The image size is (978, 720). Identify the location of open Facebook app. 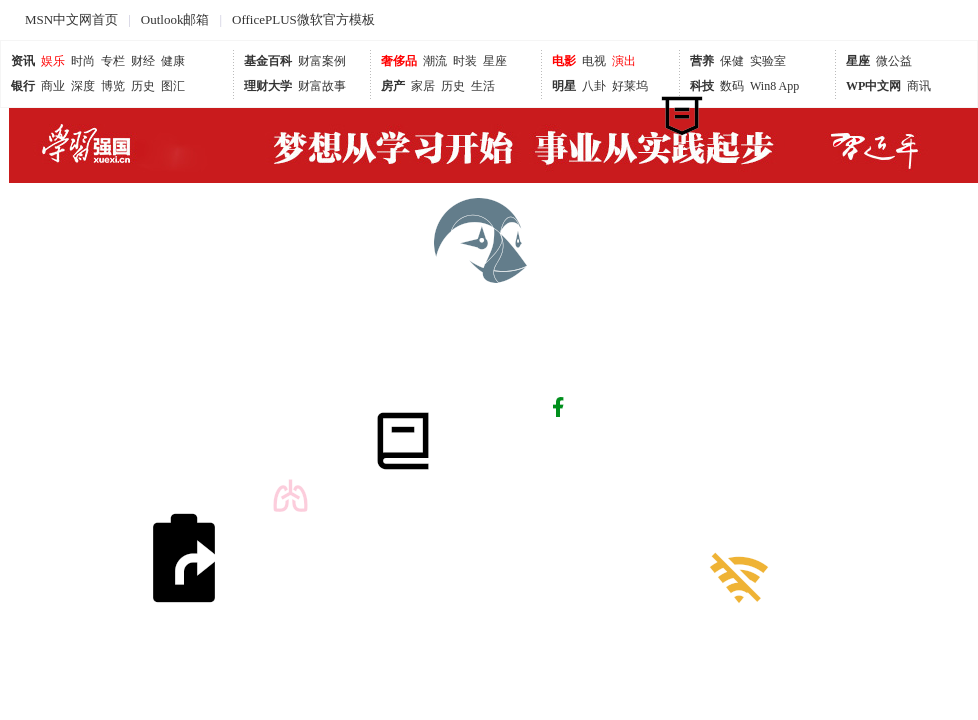
(558, 407).